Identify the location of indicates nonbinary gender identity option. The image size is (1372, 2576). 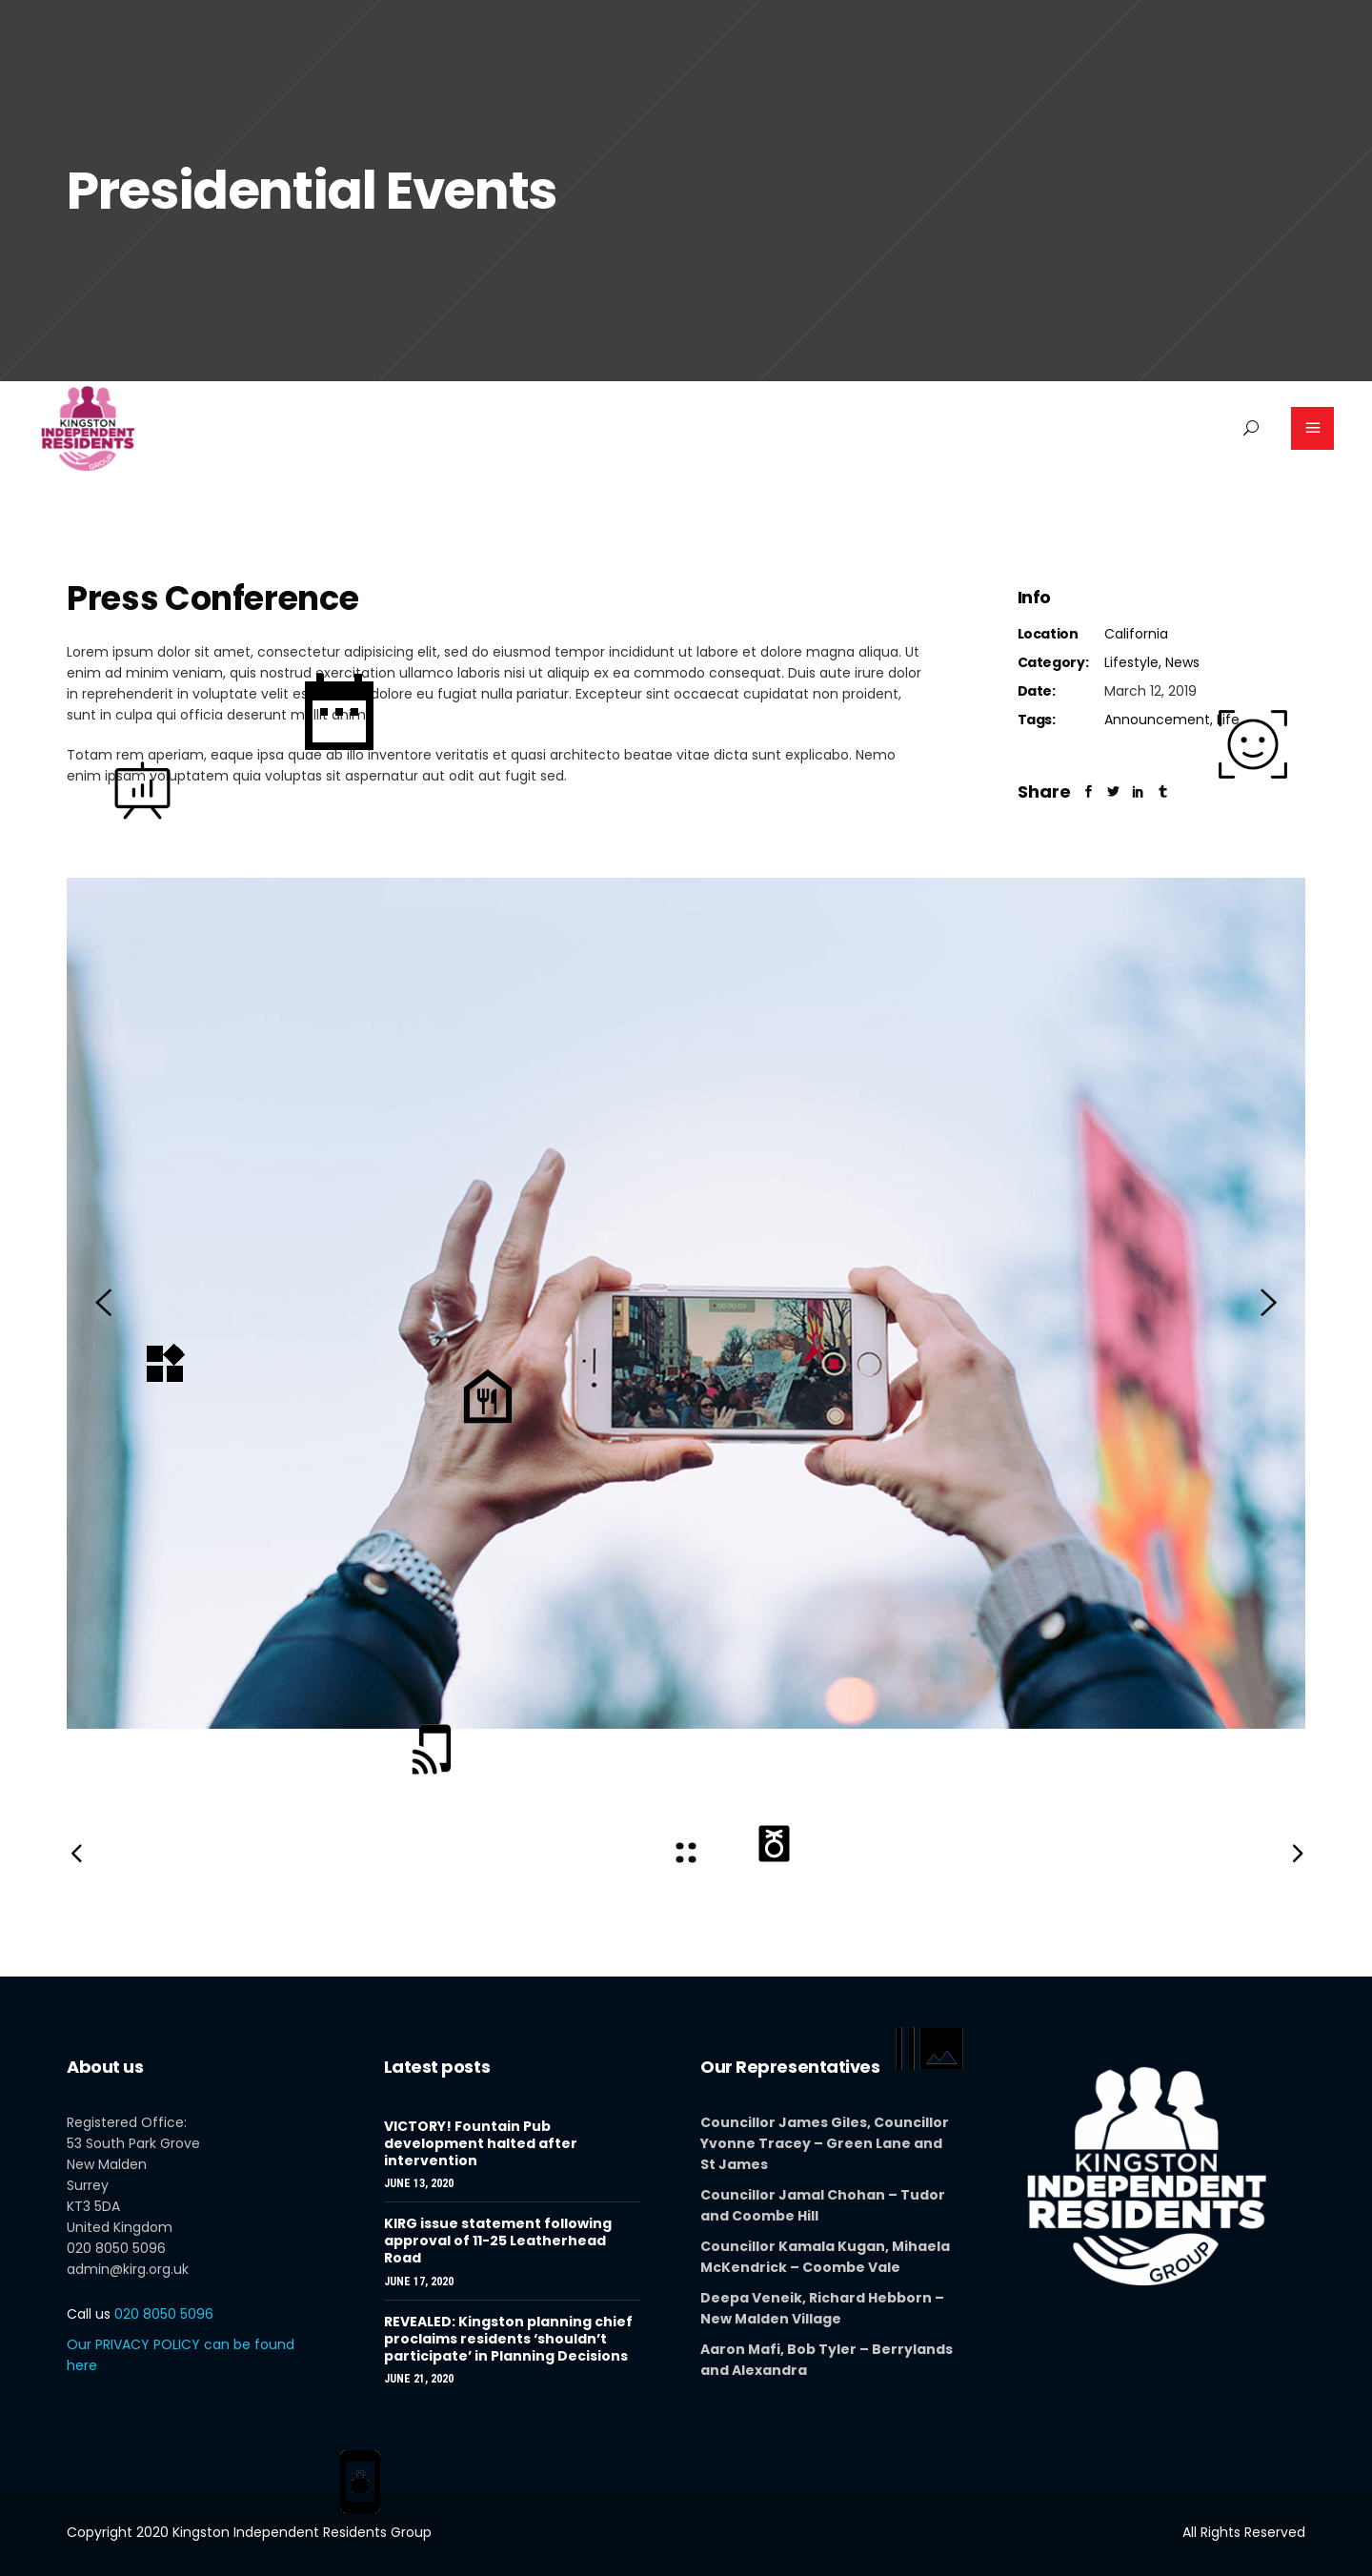
(774, 1843).